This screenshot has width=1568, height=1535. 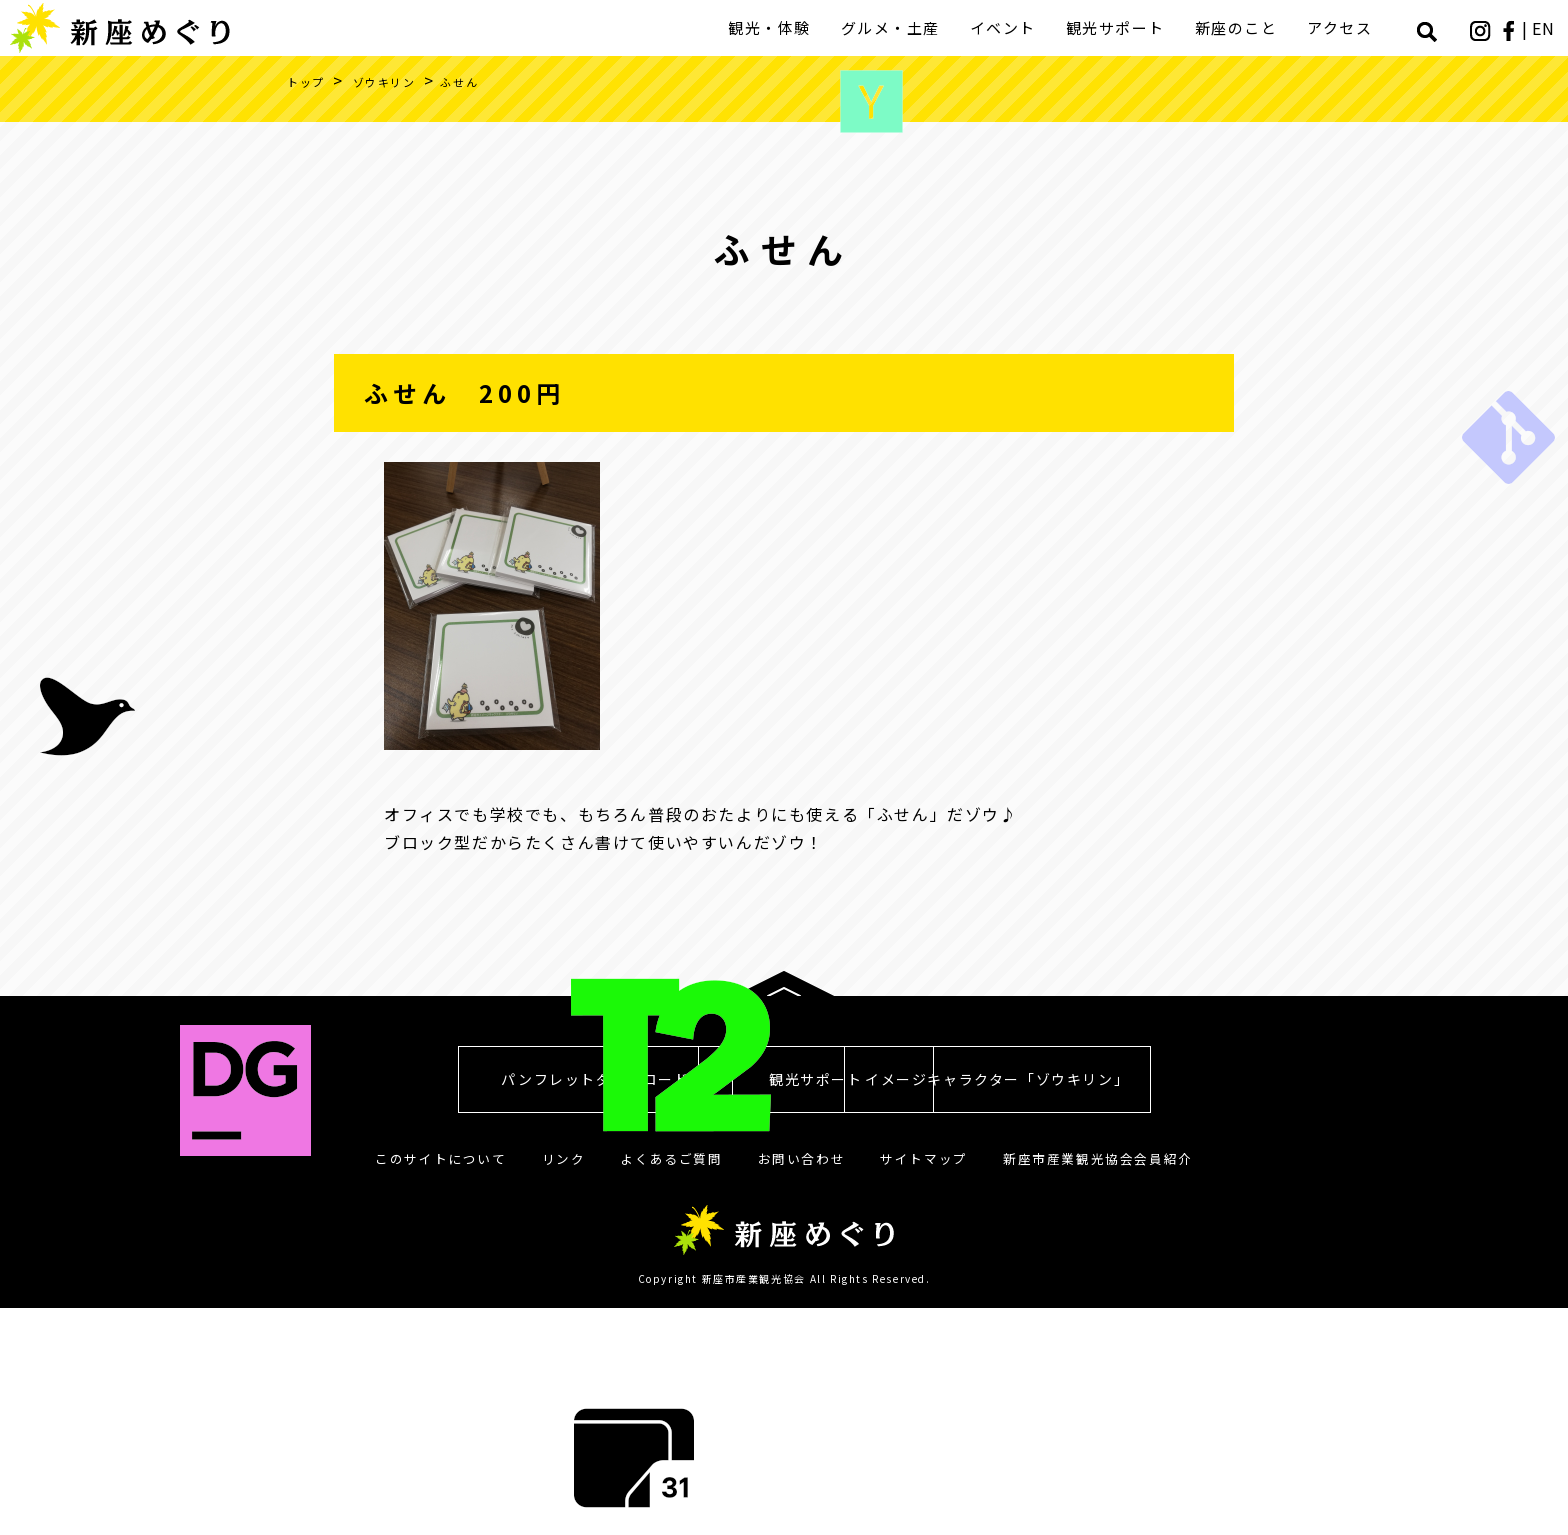 What do you see at coordinates (871, 101) in the screenshot?
I see `Y Combinator logo` at bounding box center [871, 101].